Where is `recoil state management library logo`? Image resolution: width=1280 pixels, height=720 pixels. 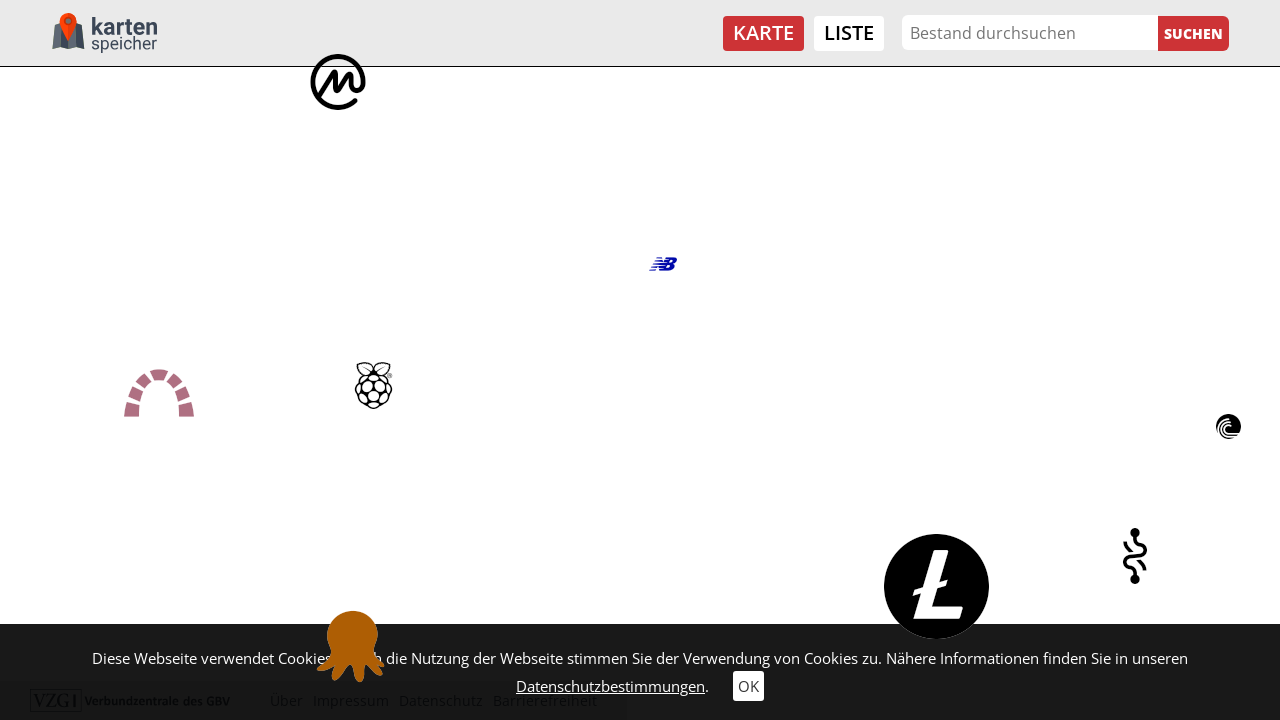
recoil state management library logo is located at coordinates (1135, 556).